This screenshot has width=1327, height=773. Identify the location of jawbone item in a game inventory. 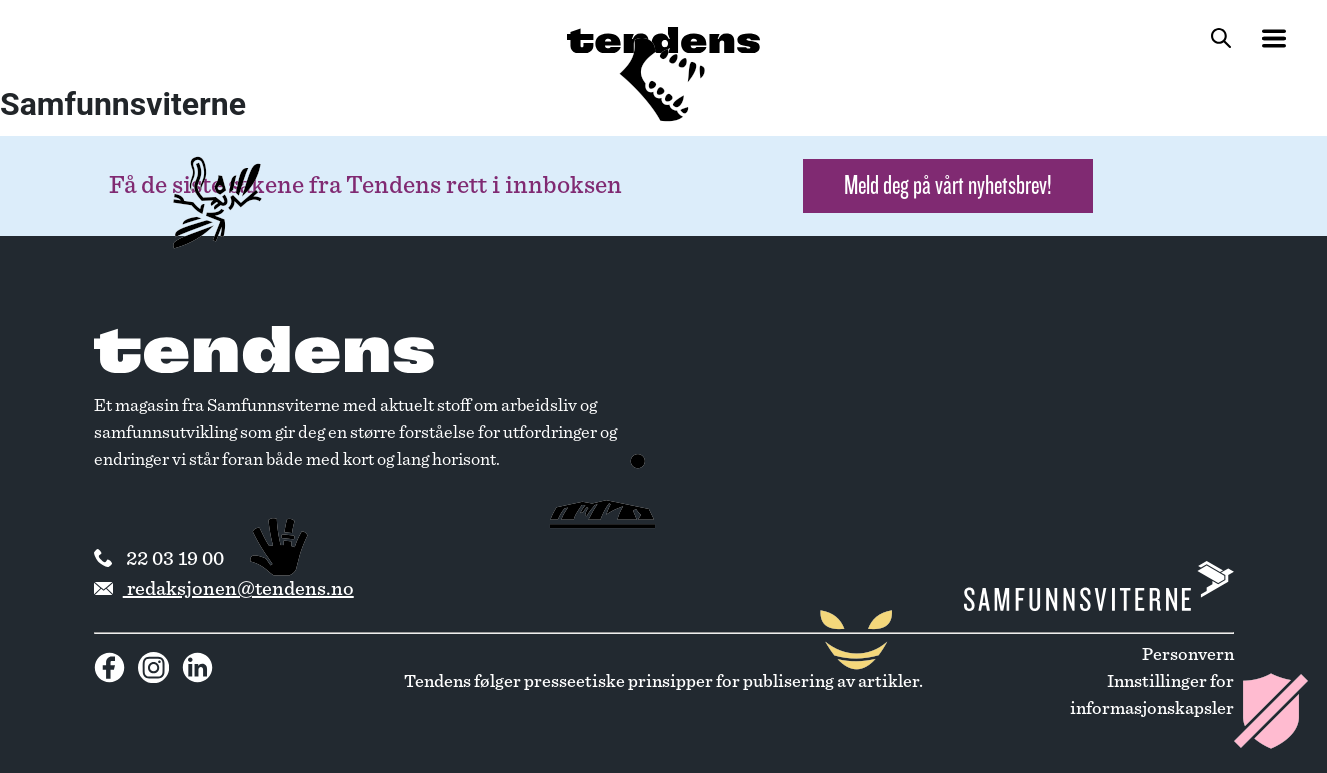
(662, 79).